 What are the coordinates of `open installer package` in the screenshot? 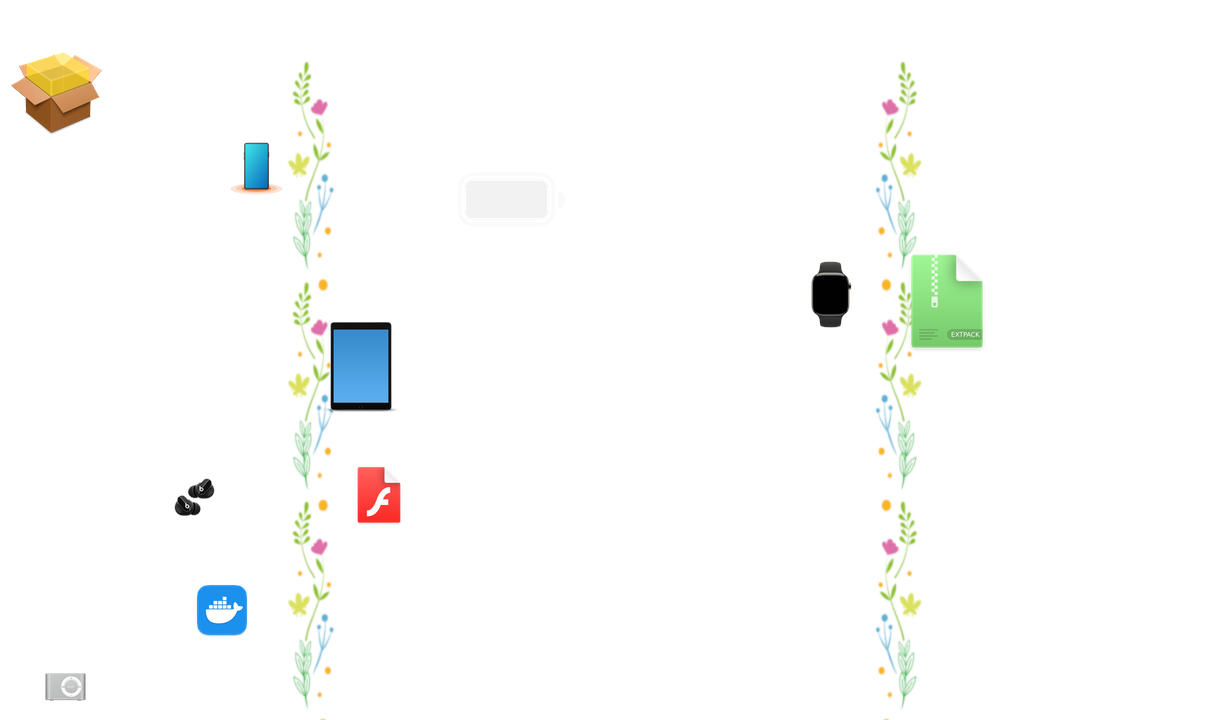 It's located at (58, 92).